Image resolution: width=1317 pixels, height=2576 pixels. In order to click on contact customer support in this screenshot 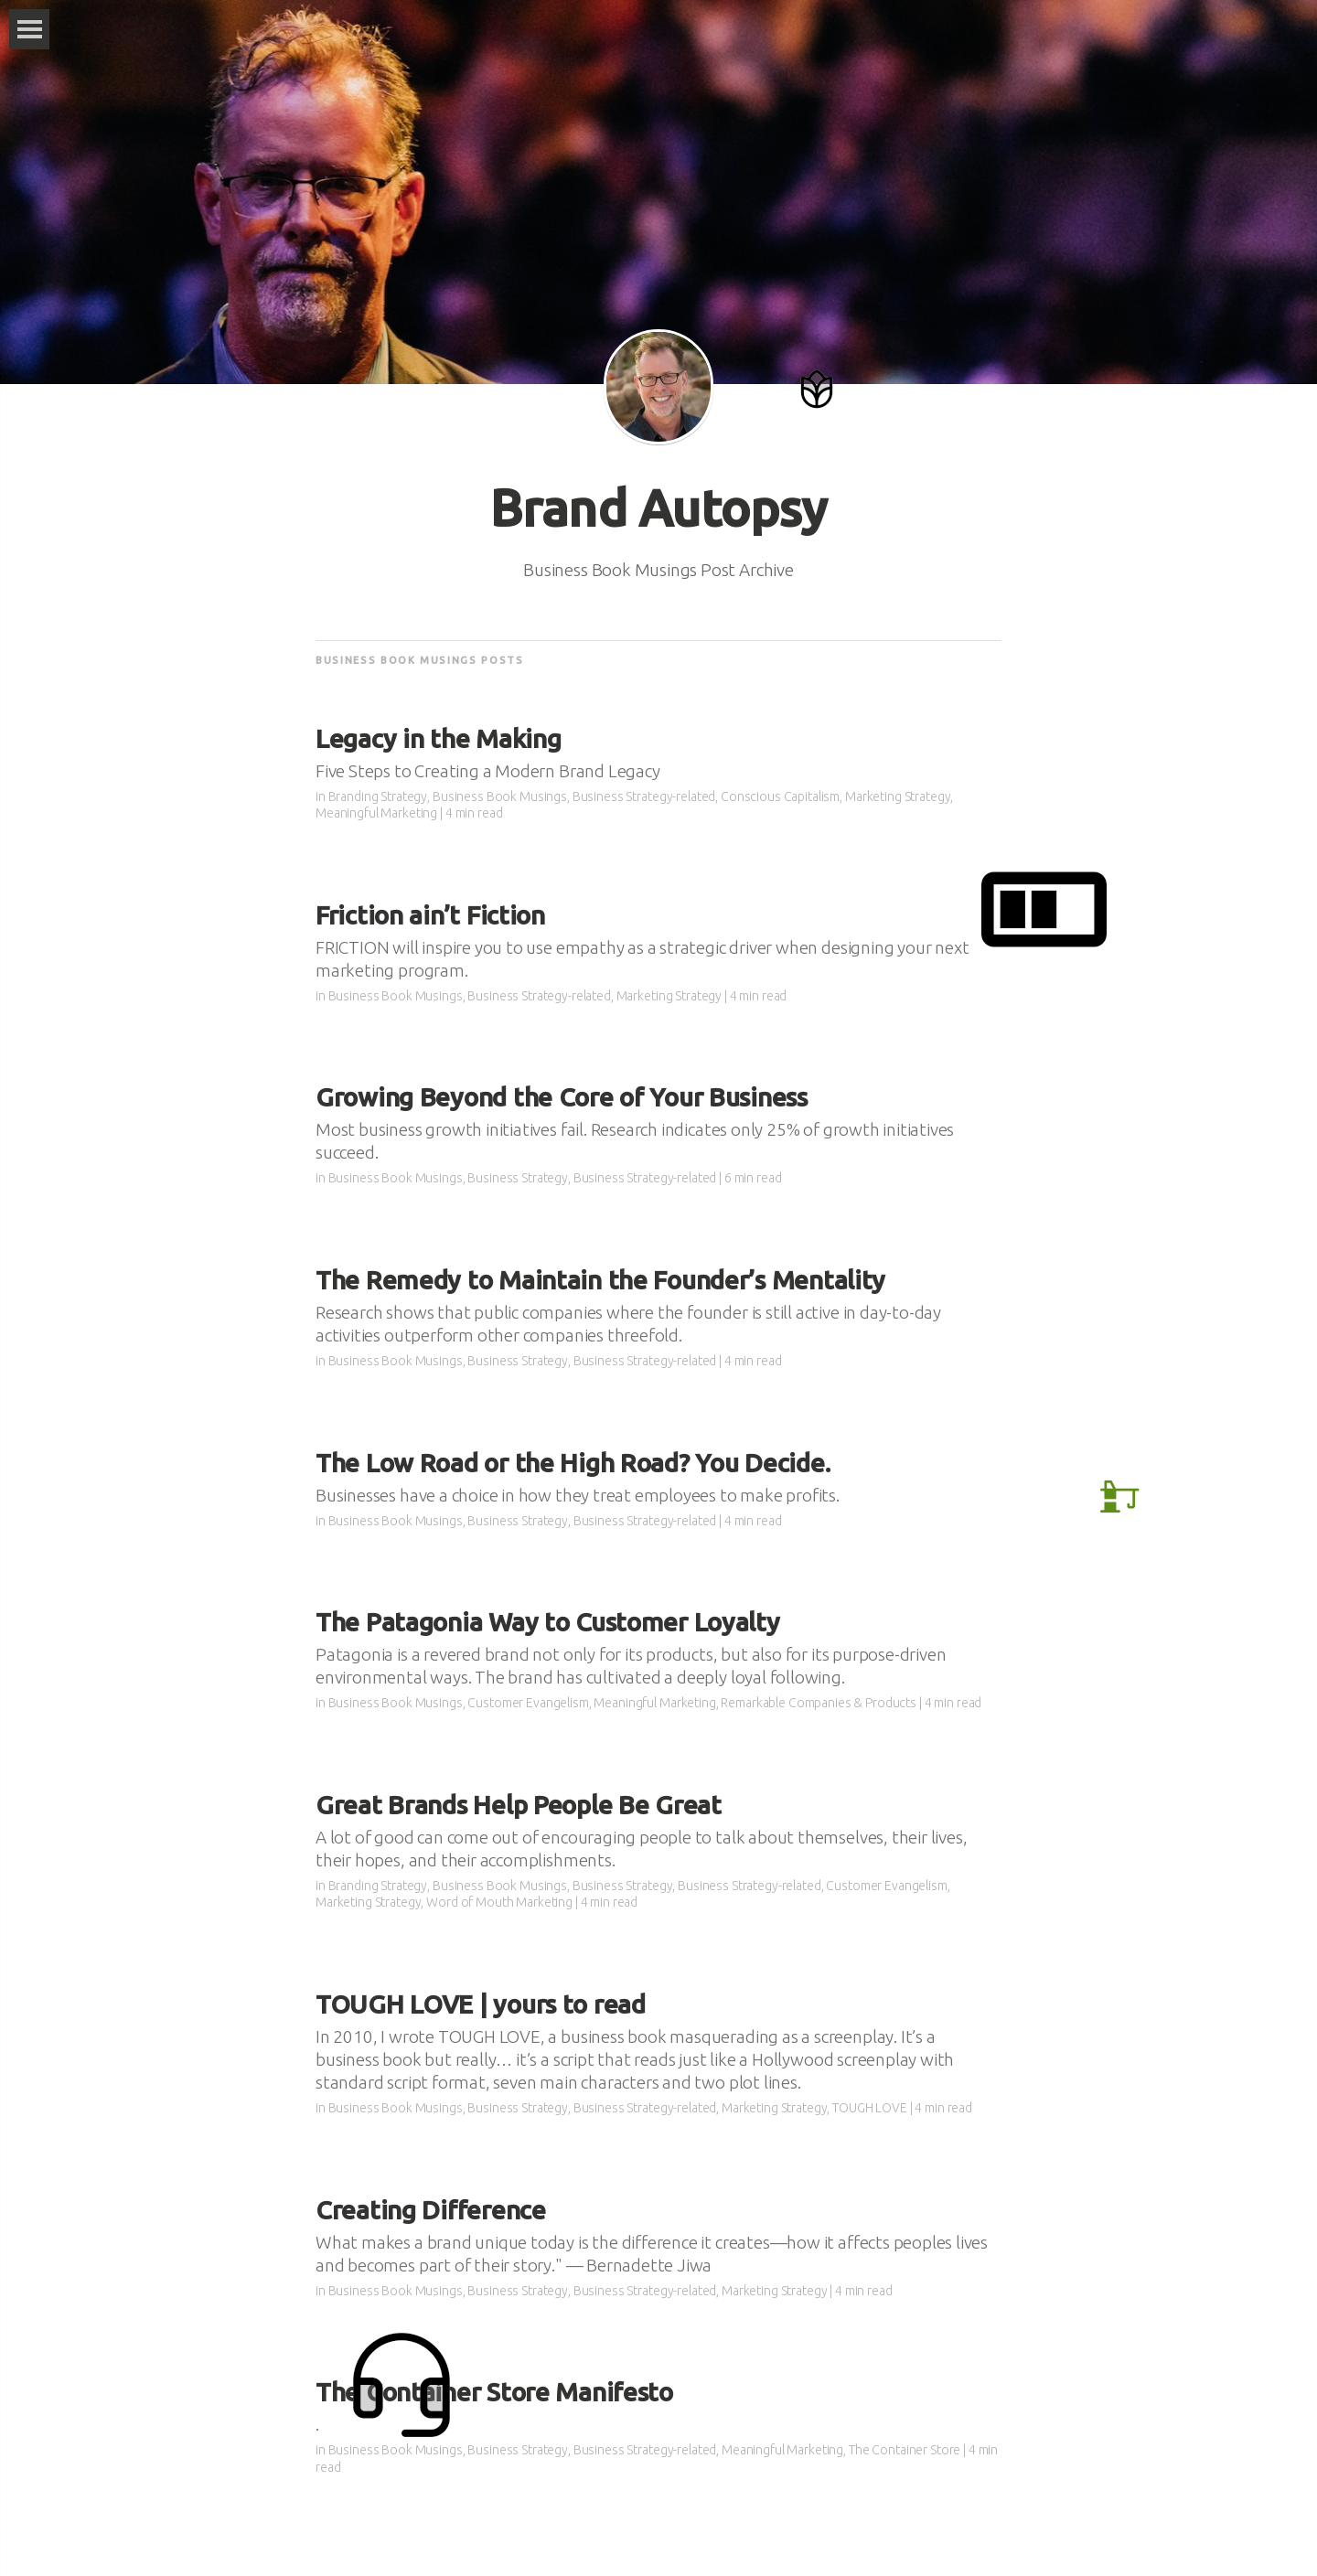, I will do `click(402, 2381)`.